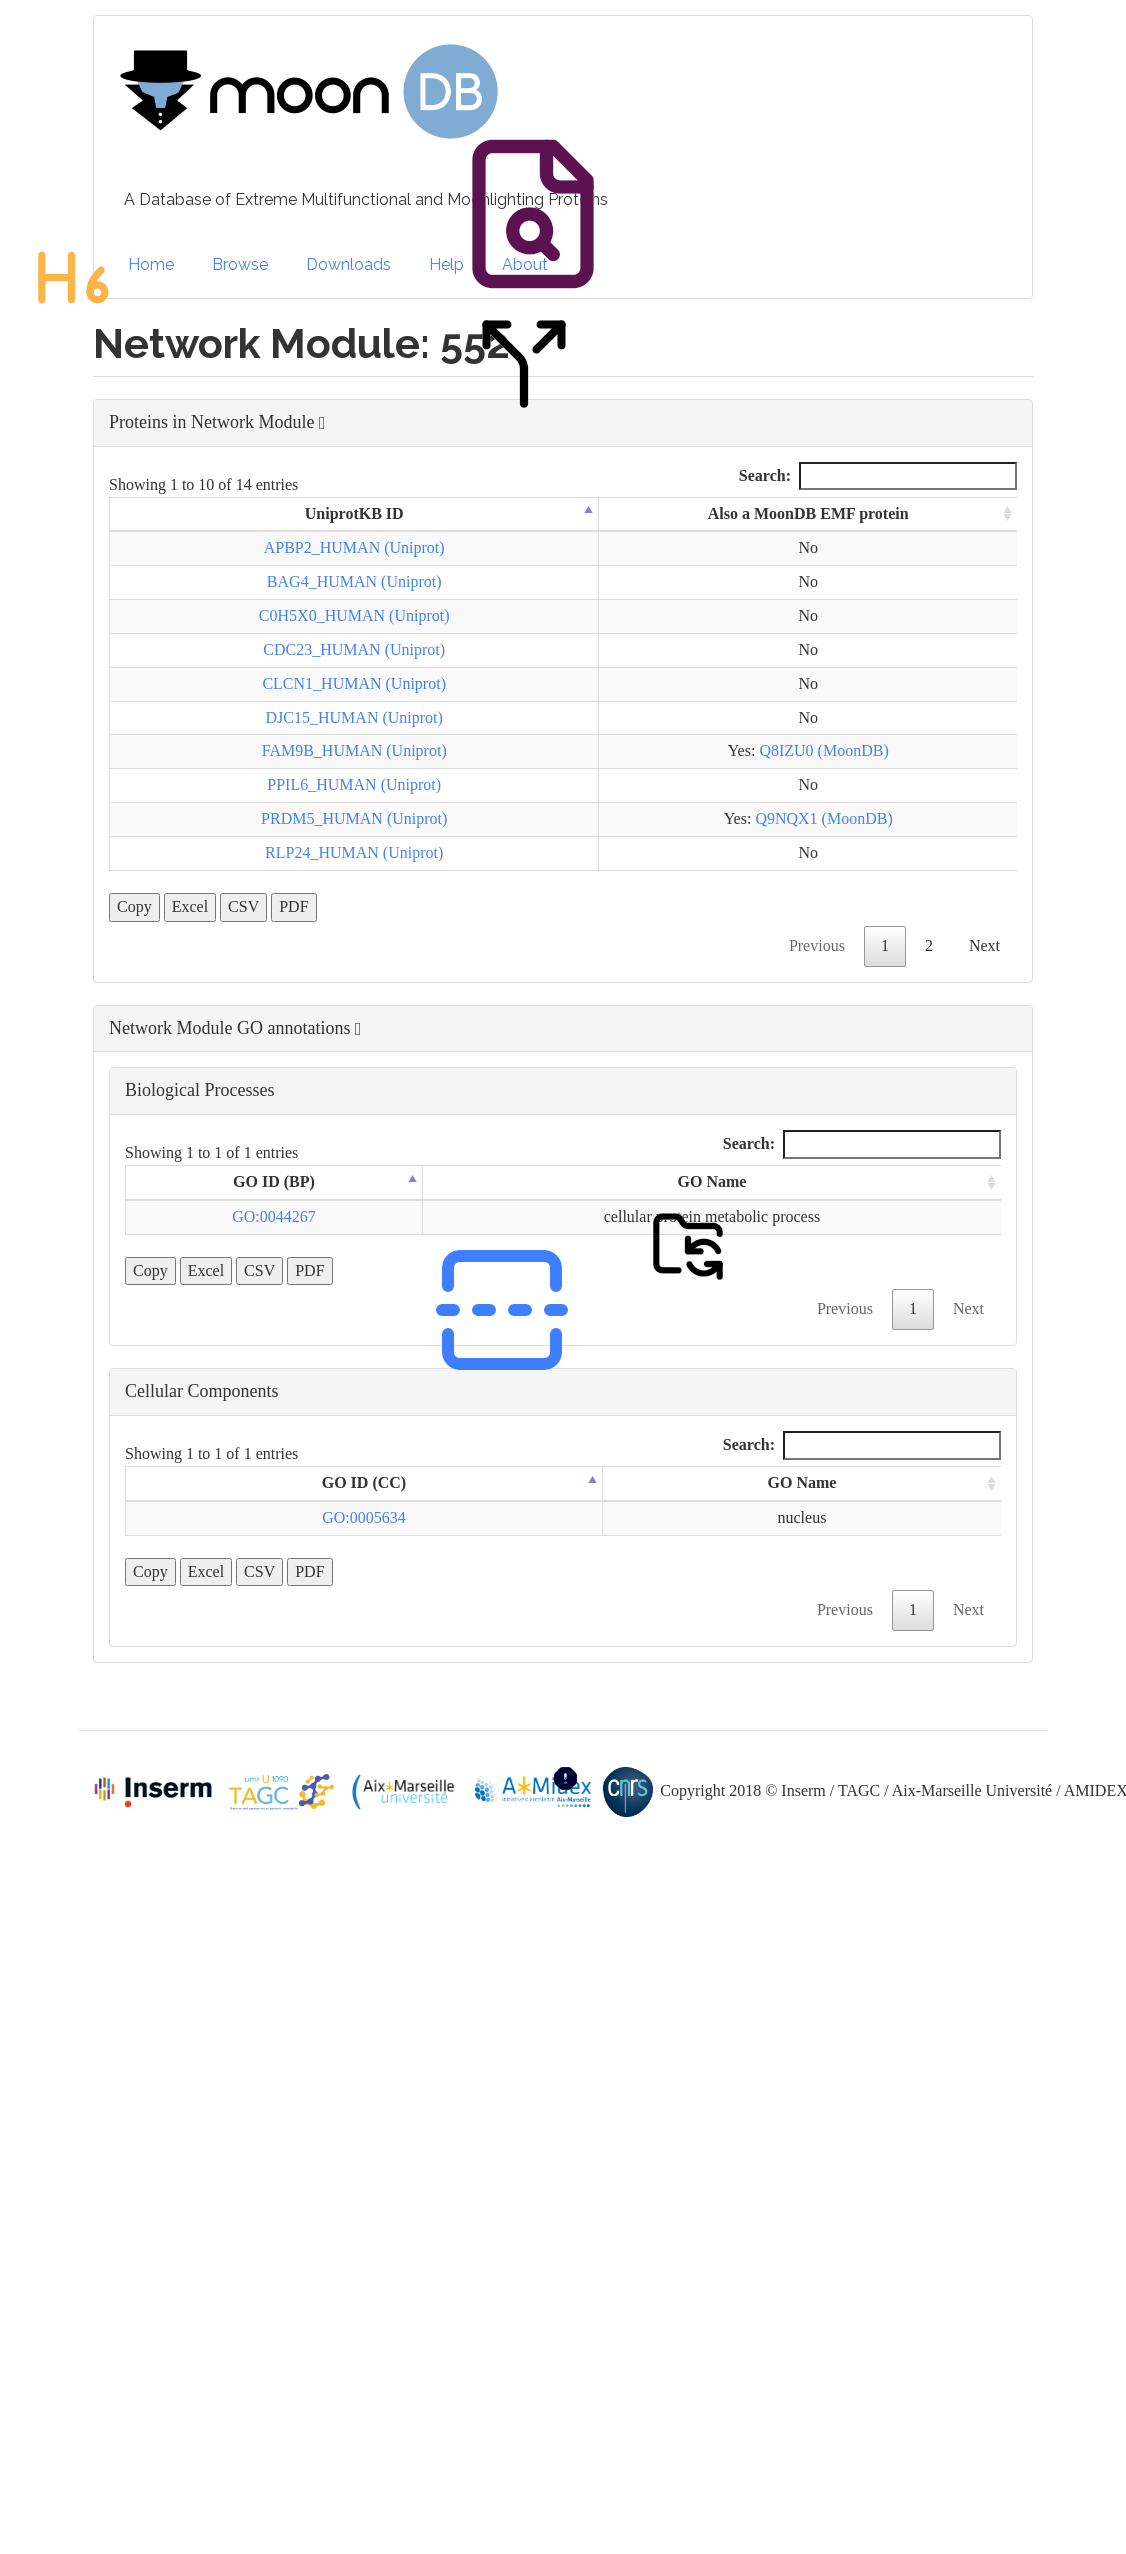 The height and width of the screenshot is (2554, 1126). What do you see at coordinates (688, 1245) in the screenshot?
I see `sync folder contents with cloud storage` at bounding box center [688, 1245].